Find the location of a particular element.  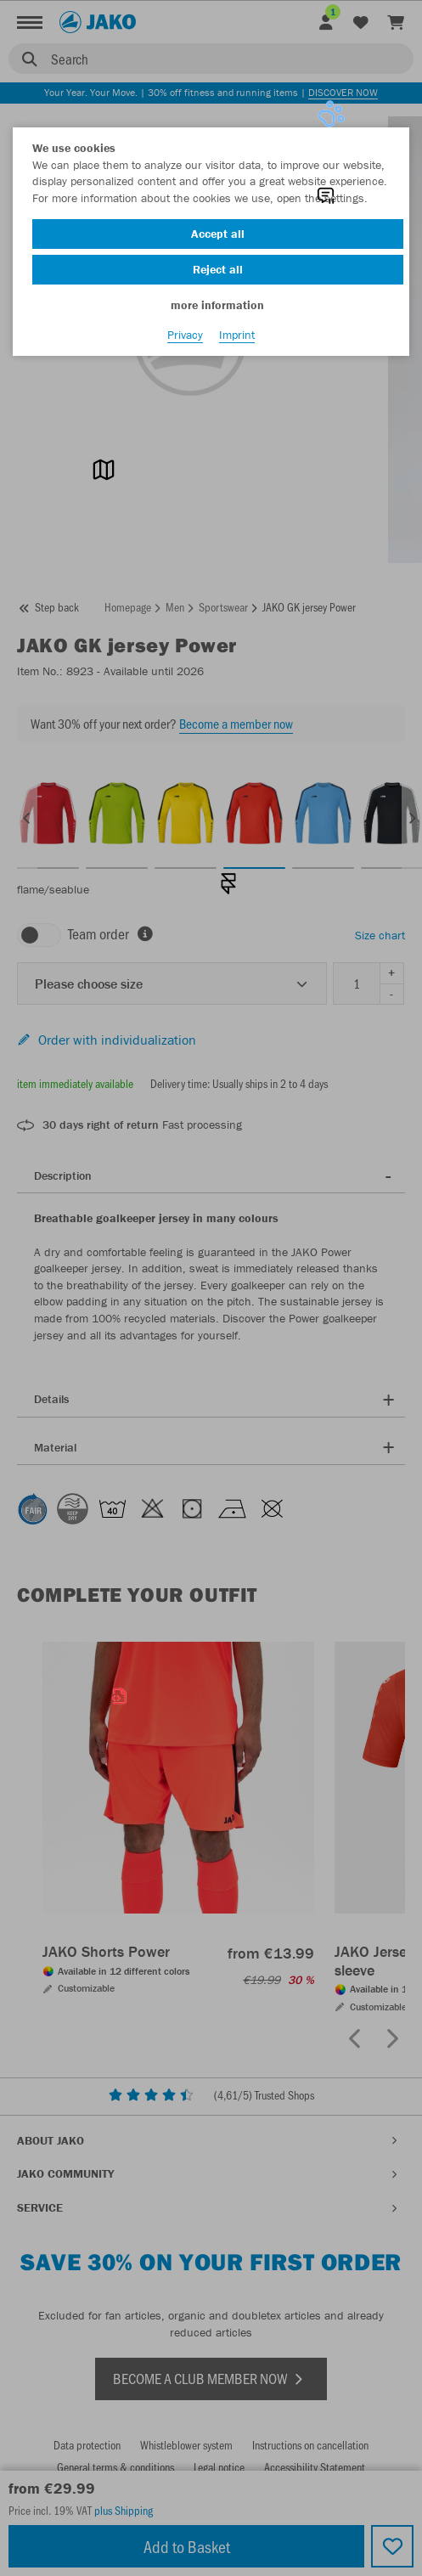

view source code file is located at coordinates (120, 1696).